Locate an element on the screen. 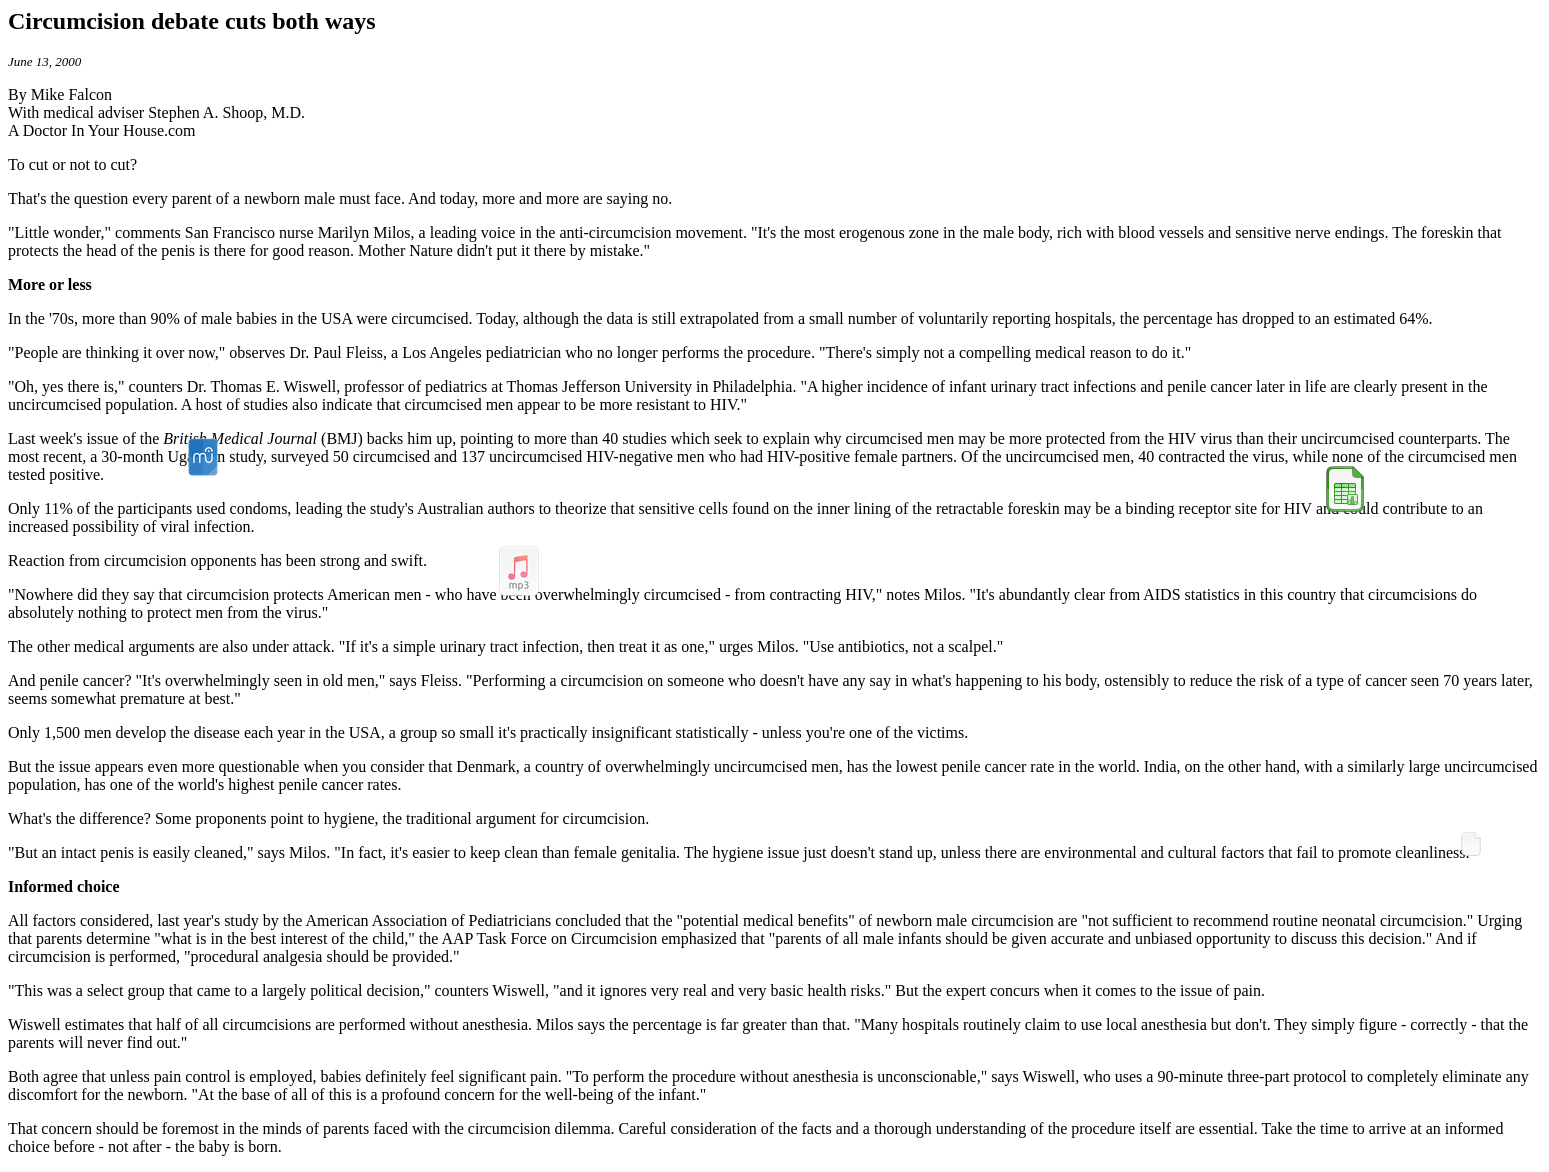 This screenshot has width=1549, height=1172. open a MuseScore 3 music notation file is located at coordinates (203, 457).